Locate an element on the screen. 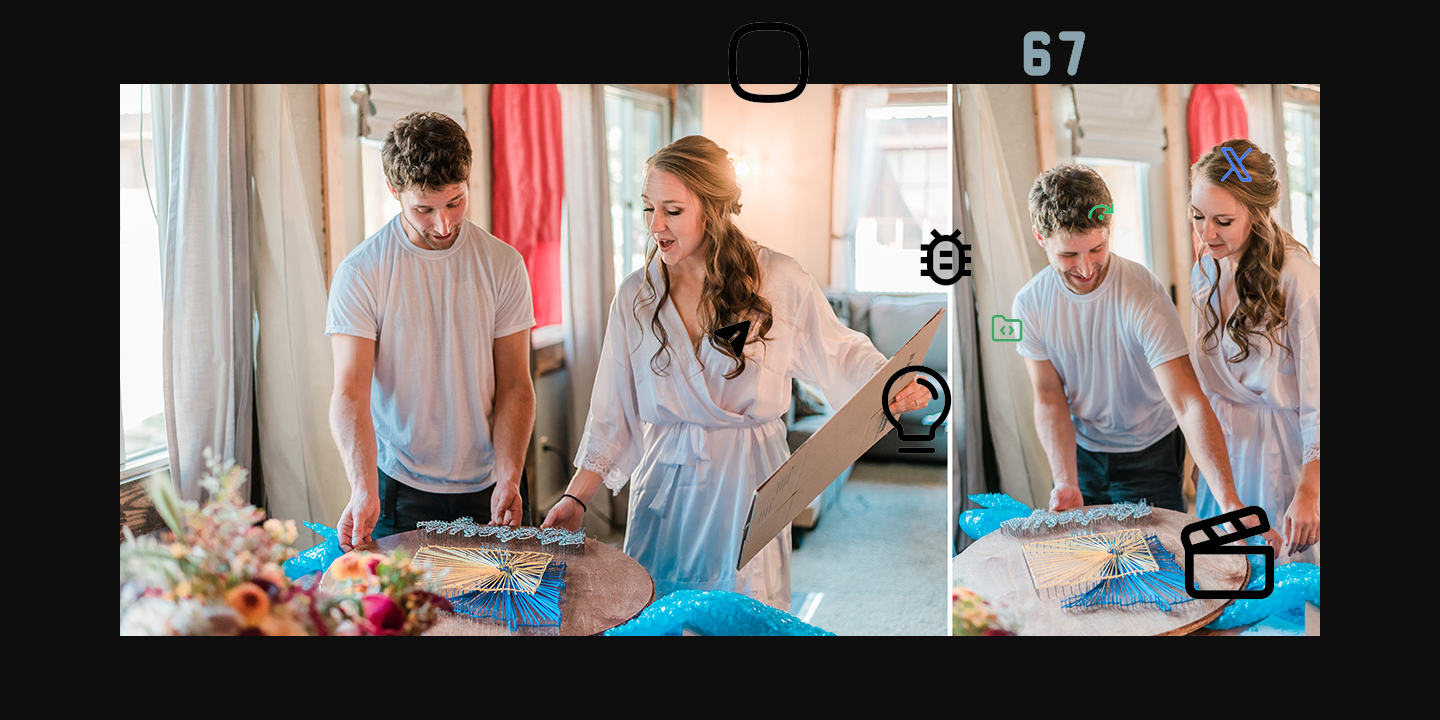 Image resolution: width=1440 pixels, height=720 pixels. view tips or helpful suggestions is located at coordinates (916, 409).